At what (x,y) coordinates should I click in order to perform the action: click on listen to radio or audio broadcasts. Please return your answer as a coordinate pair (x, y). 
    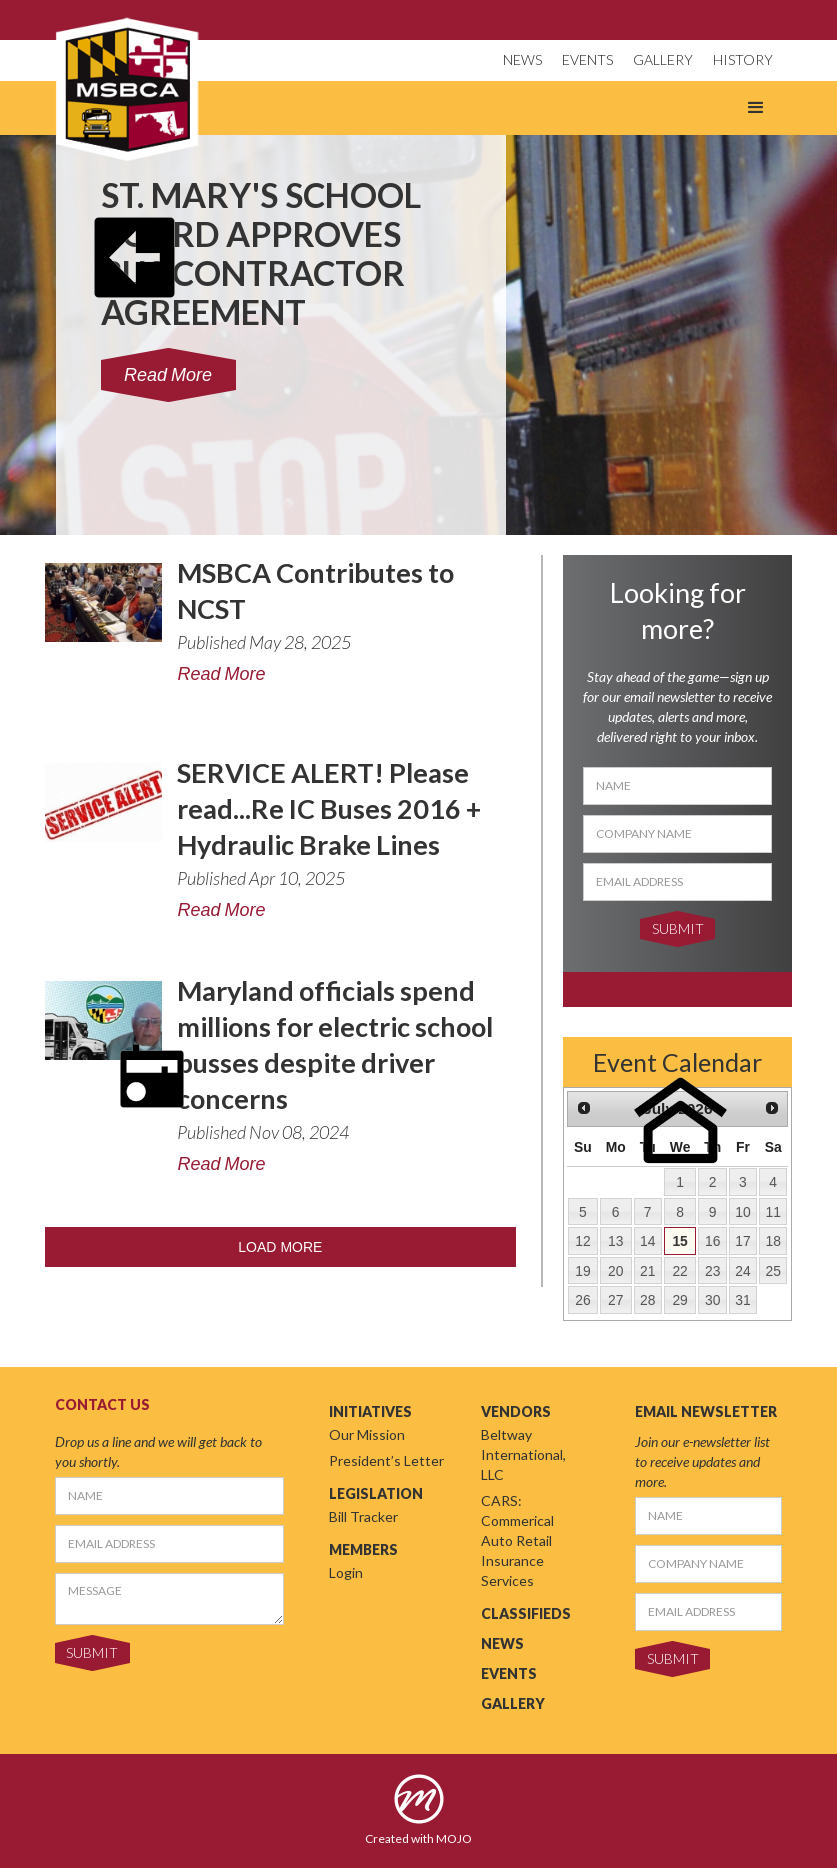
    Looking at the image, I should click on (152, 1079).